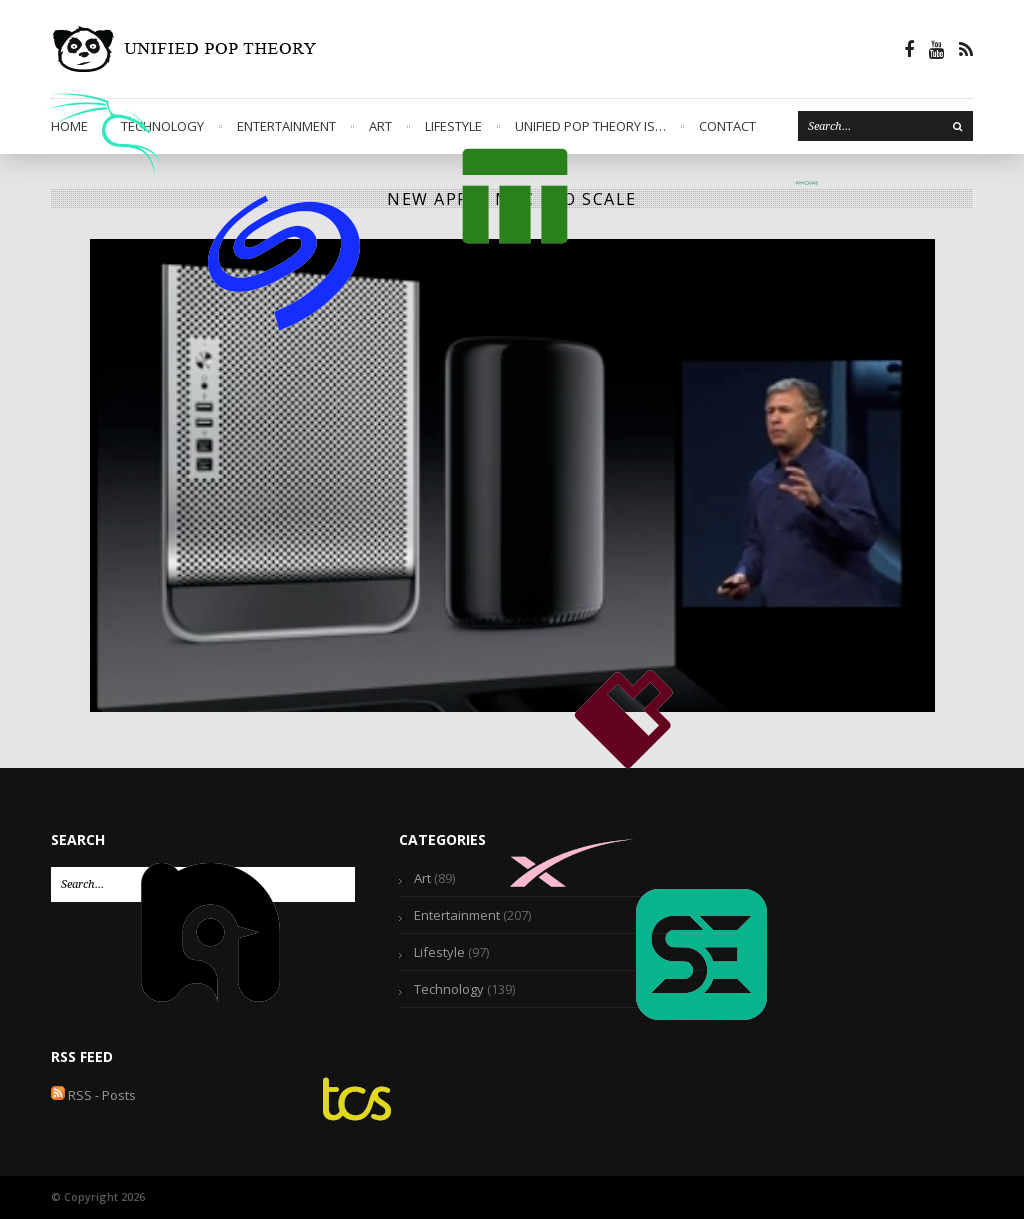 The height and width of the screenshot is (1219, 1024). Describe the element at coordinates (515, 196) in the screenshot. I see `insert a table into a document` at that location.